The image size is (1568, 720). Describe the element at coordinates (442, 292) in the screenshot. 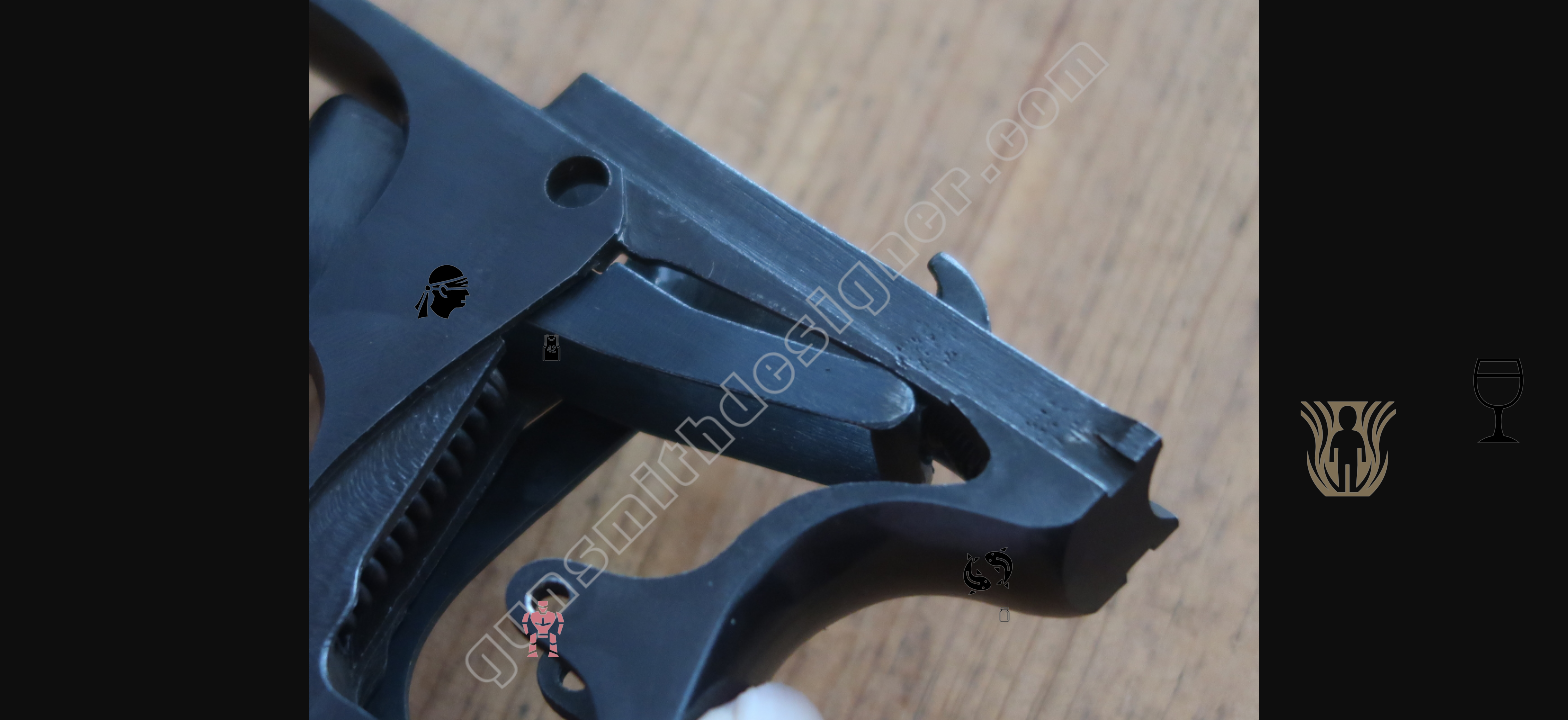

I see `toggle hidden or spoiler content` at that location.